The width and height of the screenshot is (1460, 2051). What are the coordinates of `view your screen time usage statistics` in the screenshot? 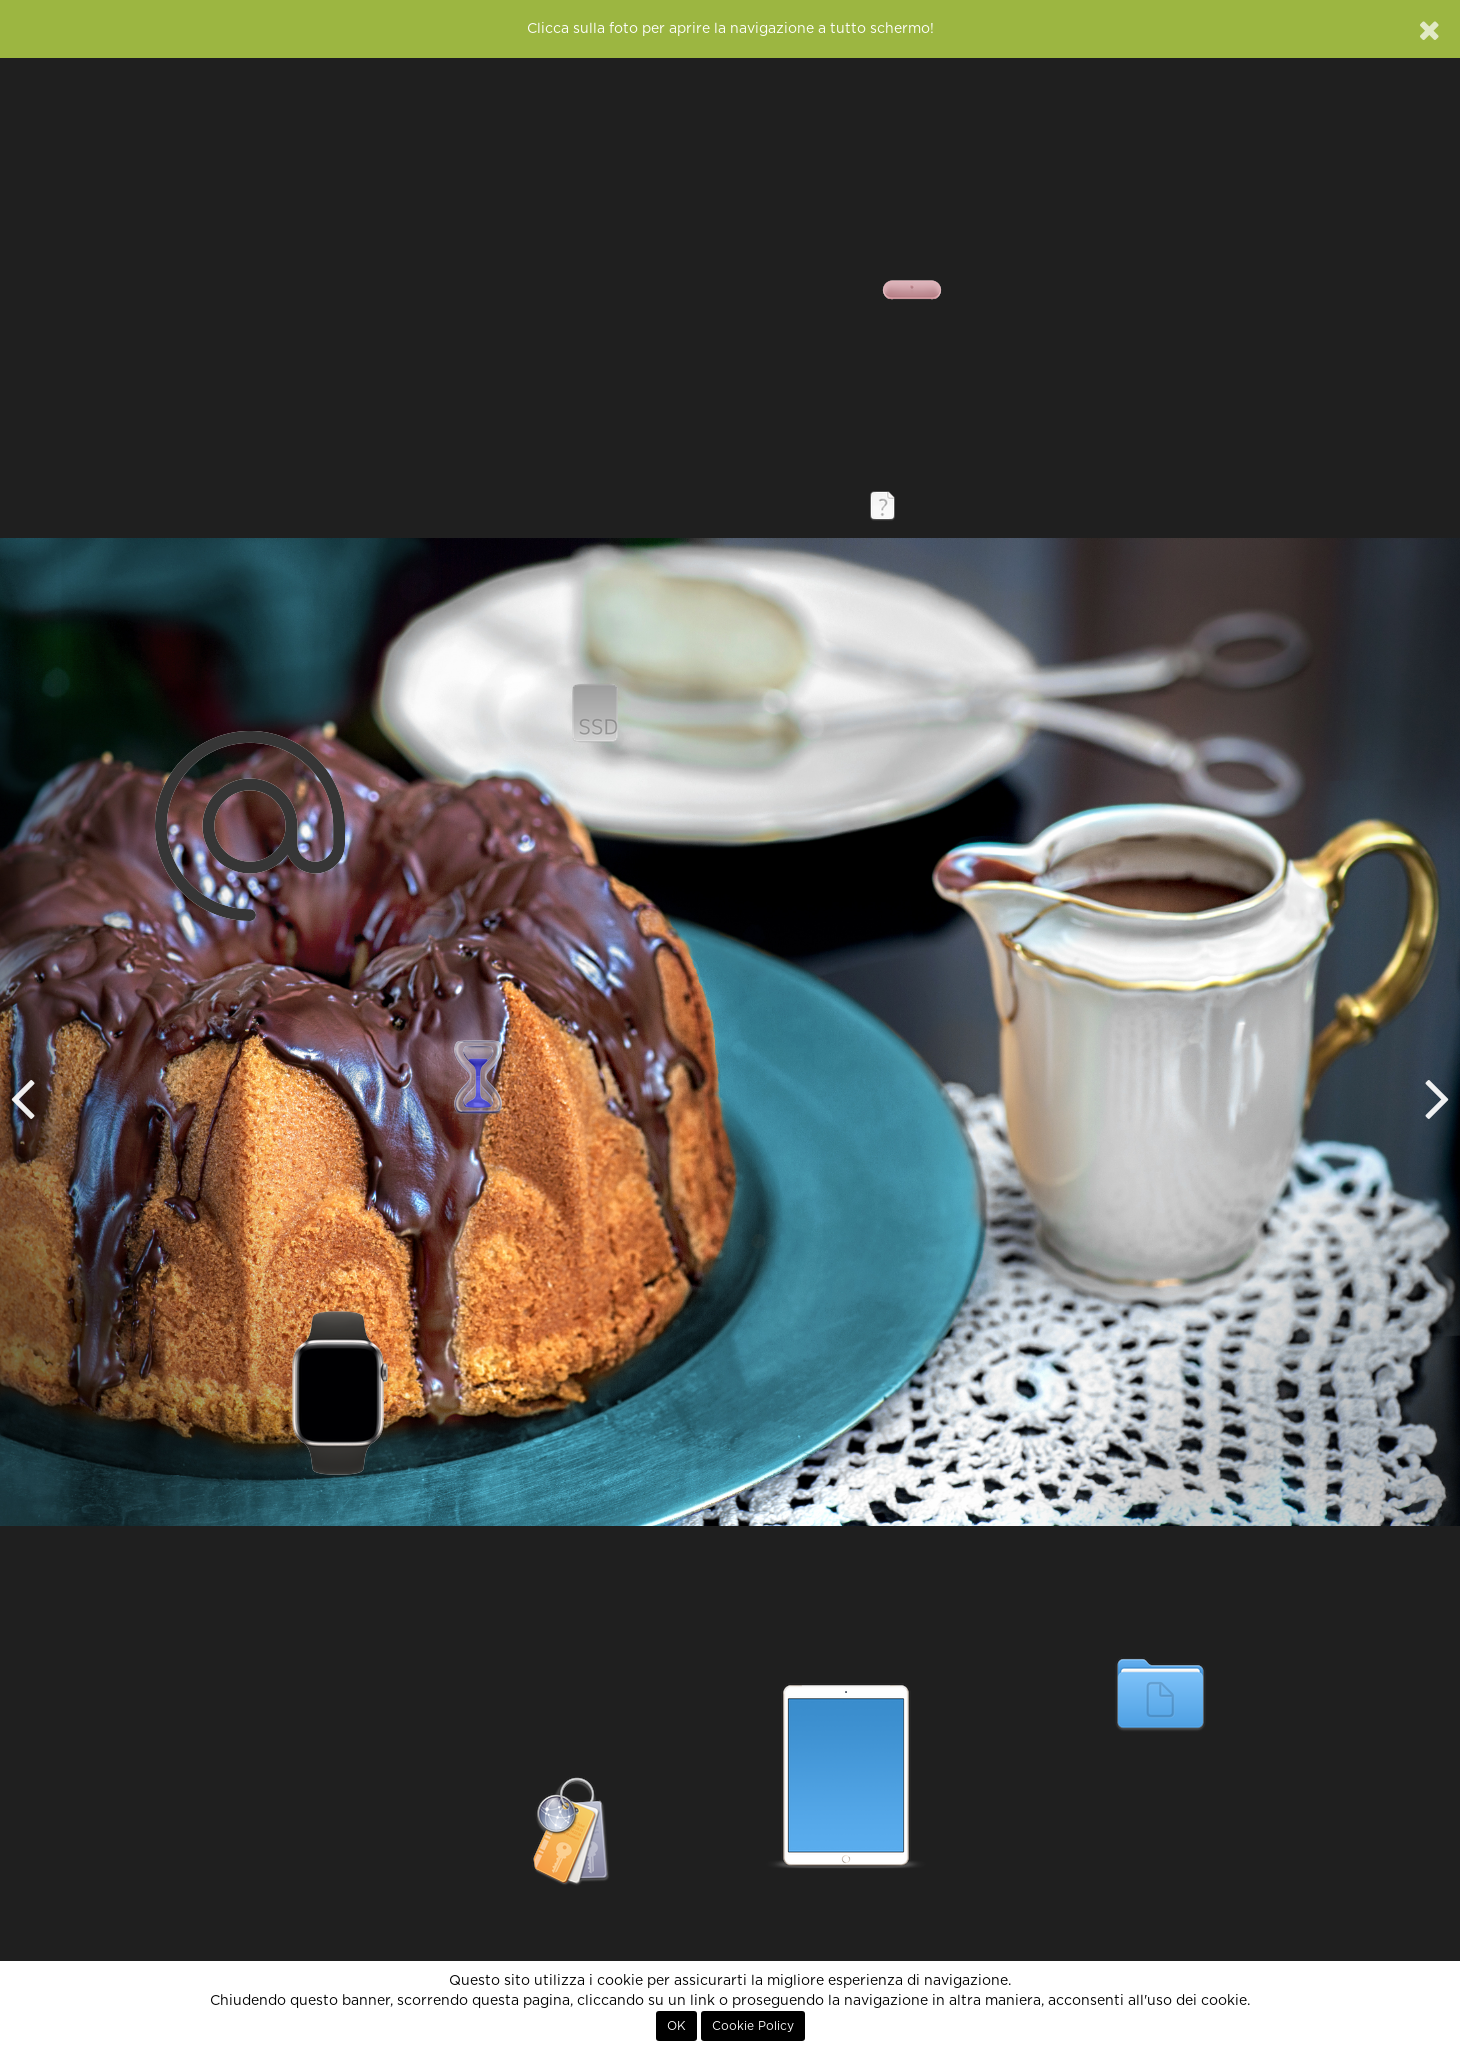 It's located at (478, 1077).